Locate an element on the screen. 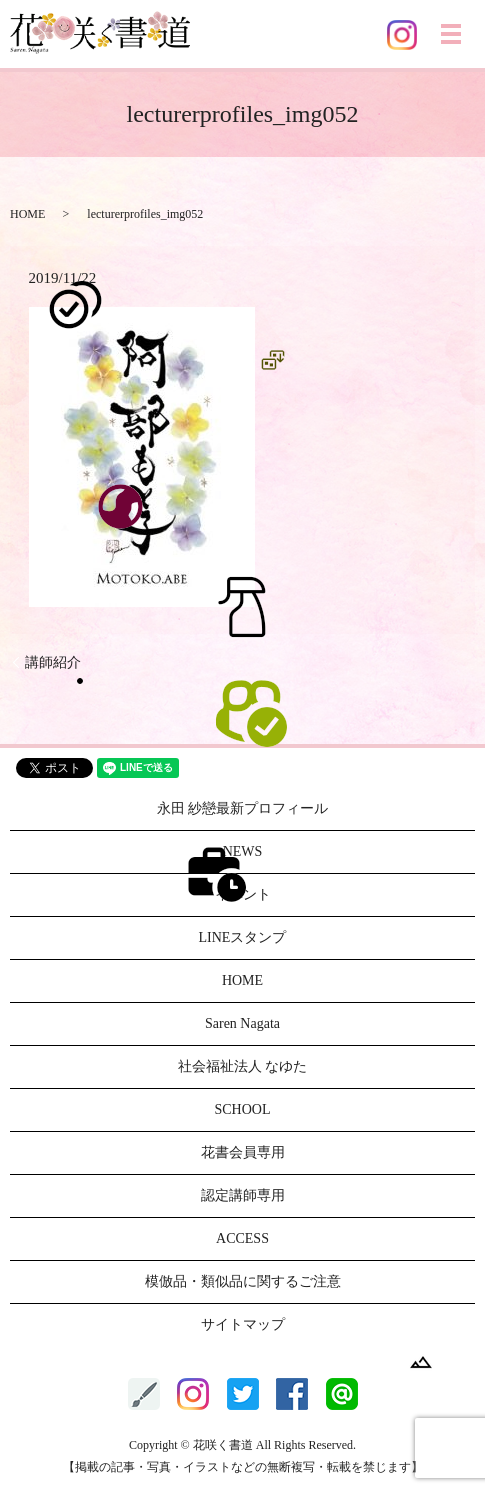 The height and width of the screenshot is (1492, 485). indicates an unread notification or new item is located at coordinates (80, 681).